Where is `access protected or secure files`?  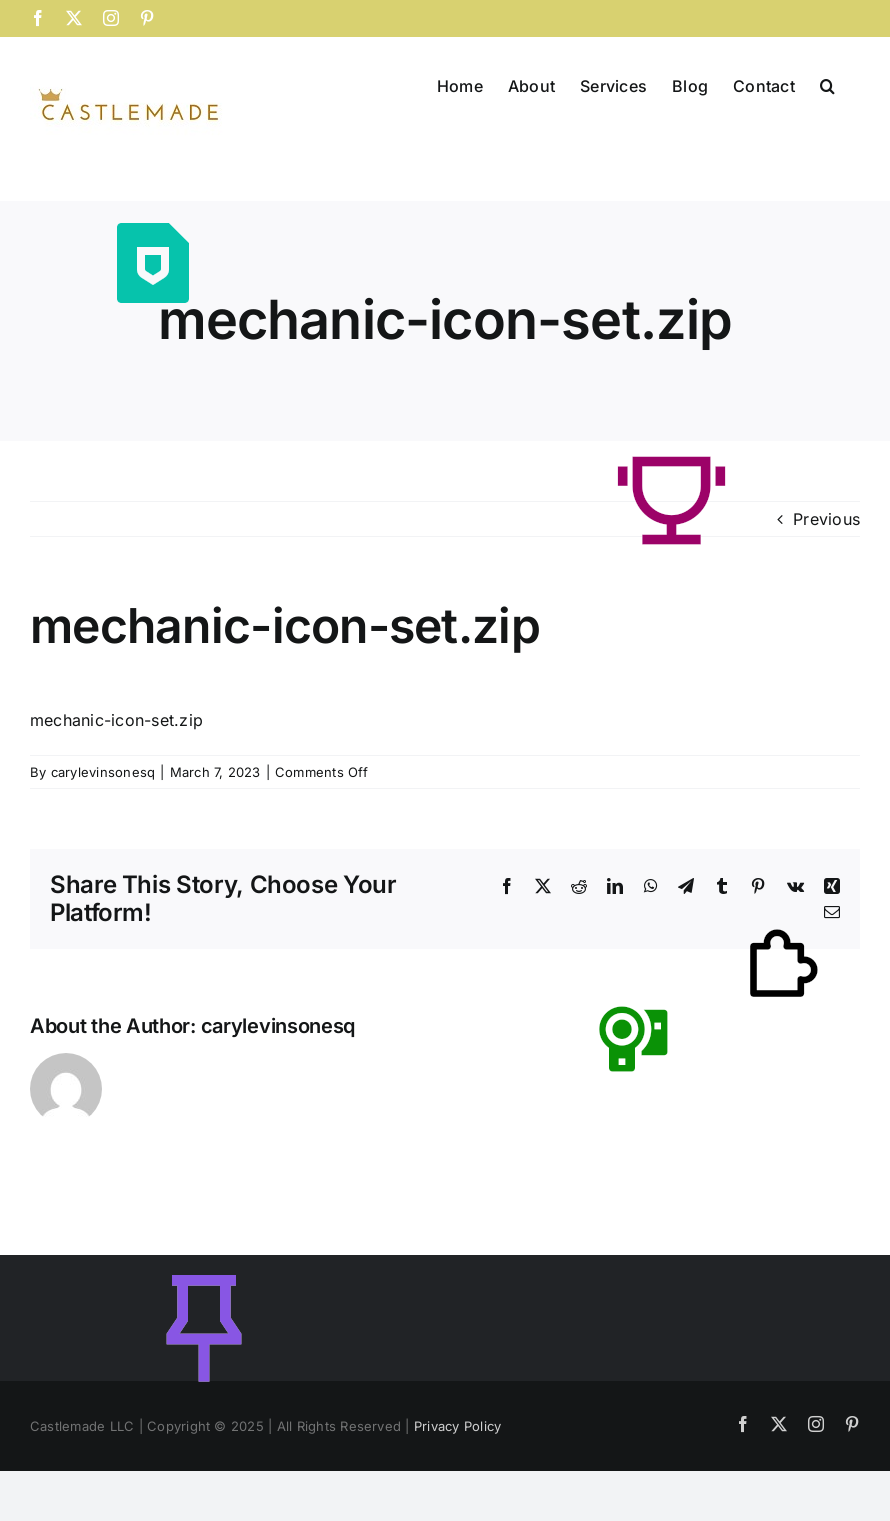 access protected or secure files is located at coordinates (153, 263).